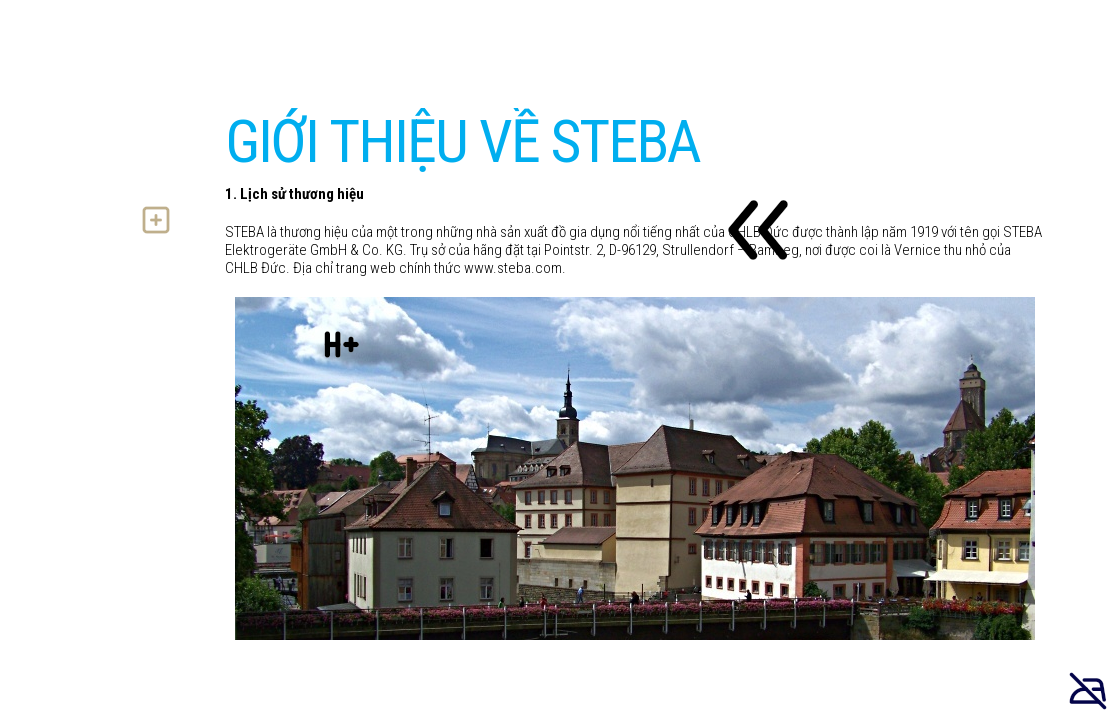  What do you see at coordinates (340, 344) in the screenshot?
I see `indicates H+ (HSPA+) mobile network connection` at bounding box center [340, 344].